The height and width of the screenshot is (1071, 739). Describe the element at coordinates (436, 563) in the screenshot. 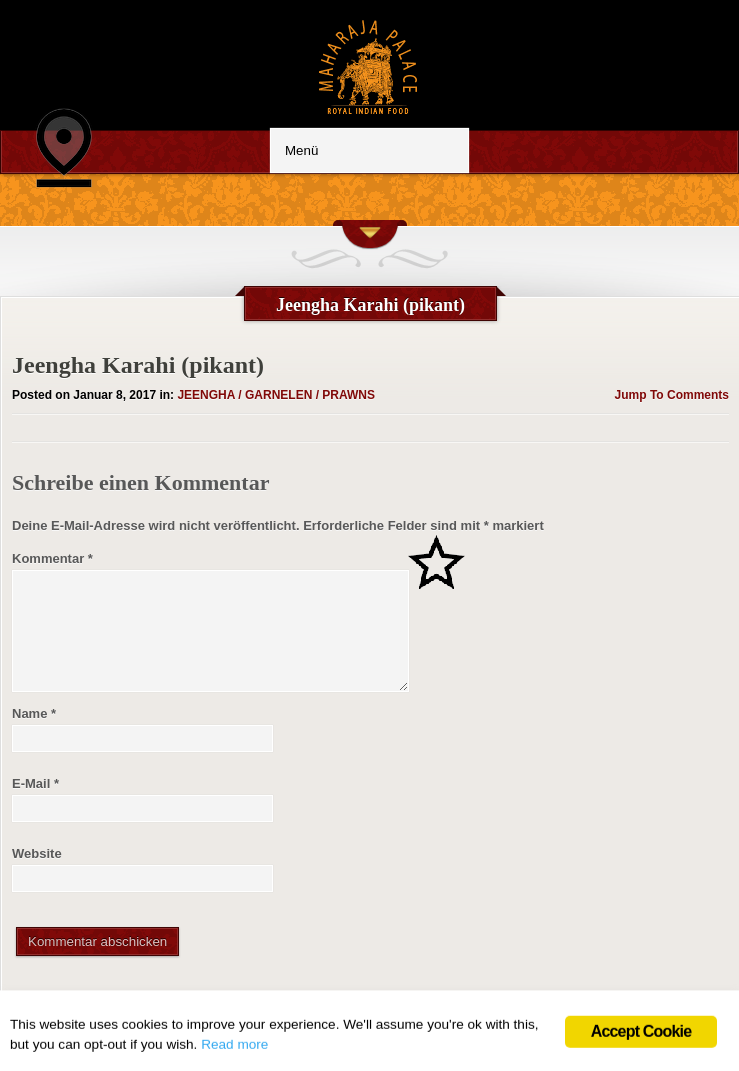

I see `add item to favorites` at that location.